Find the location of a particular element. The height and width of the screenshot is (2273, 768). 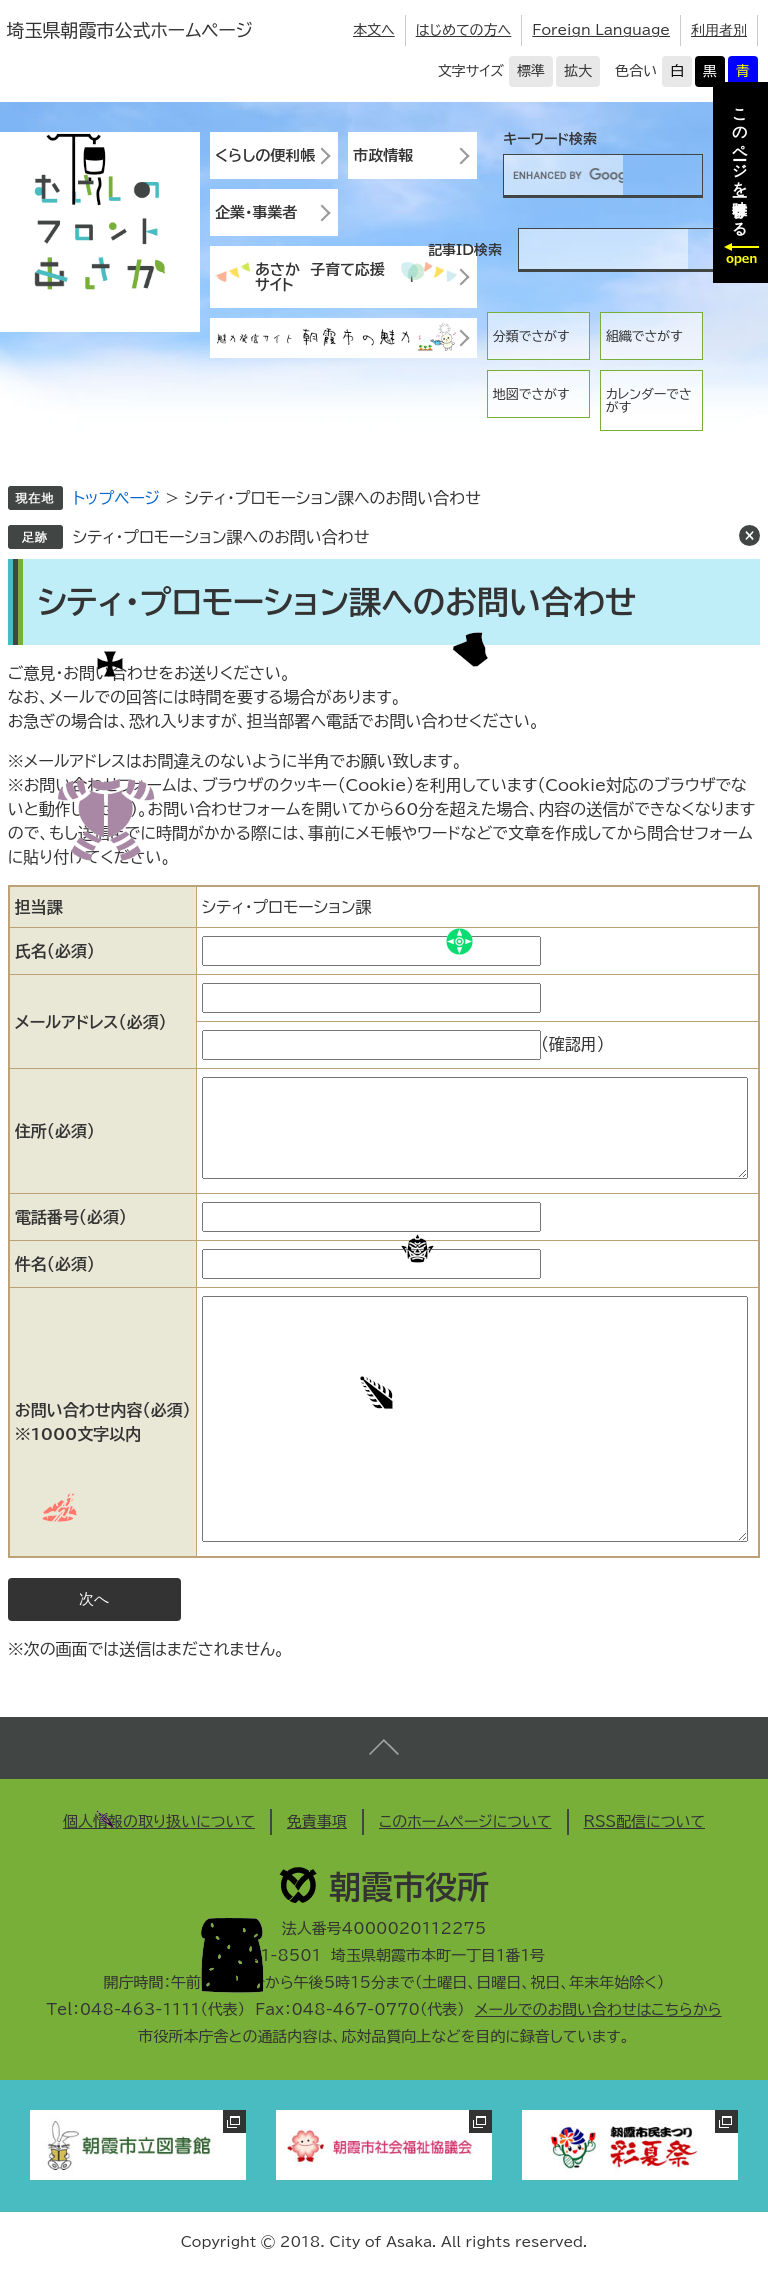

navigate or pan in multiple directions is located at coordinates (459, 941).